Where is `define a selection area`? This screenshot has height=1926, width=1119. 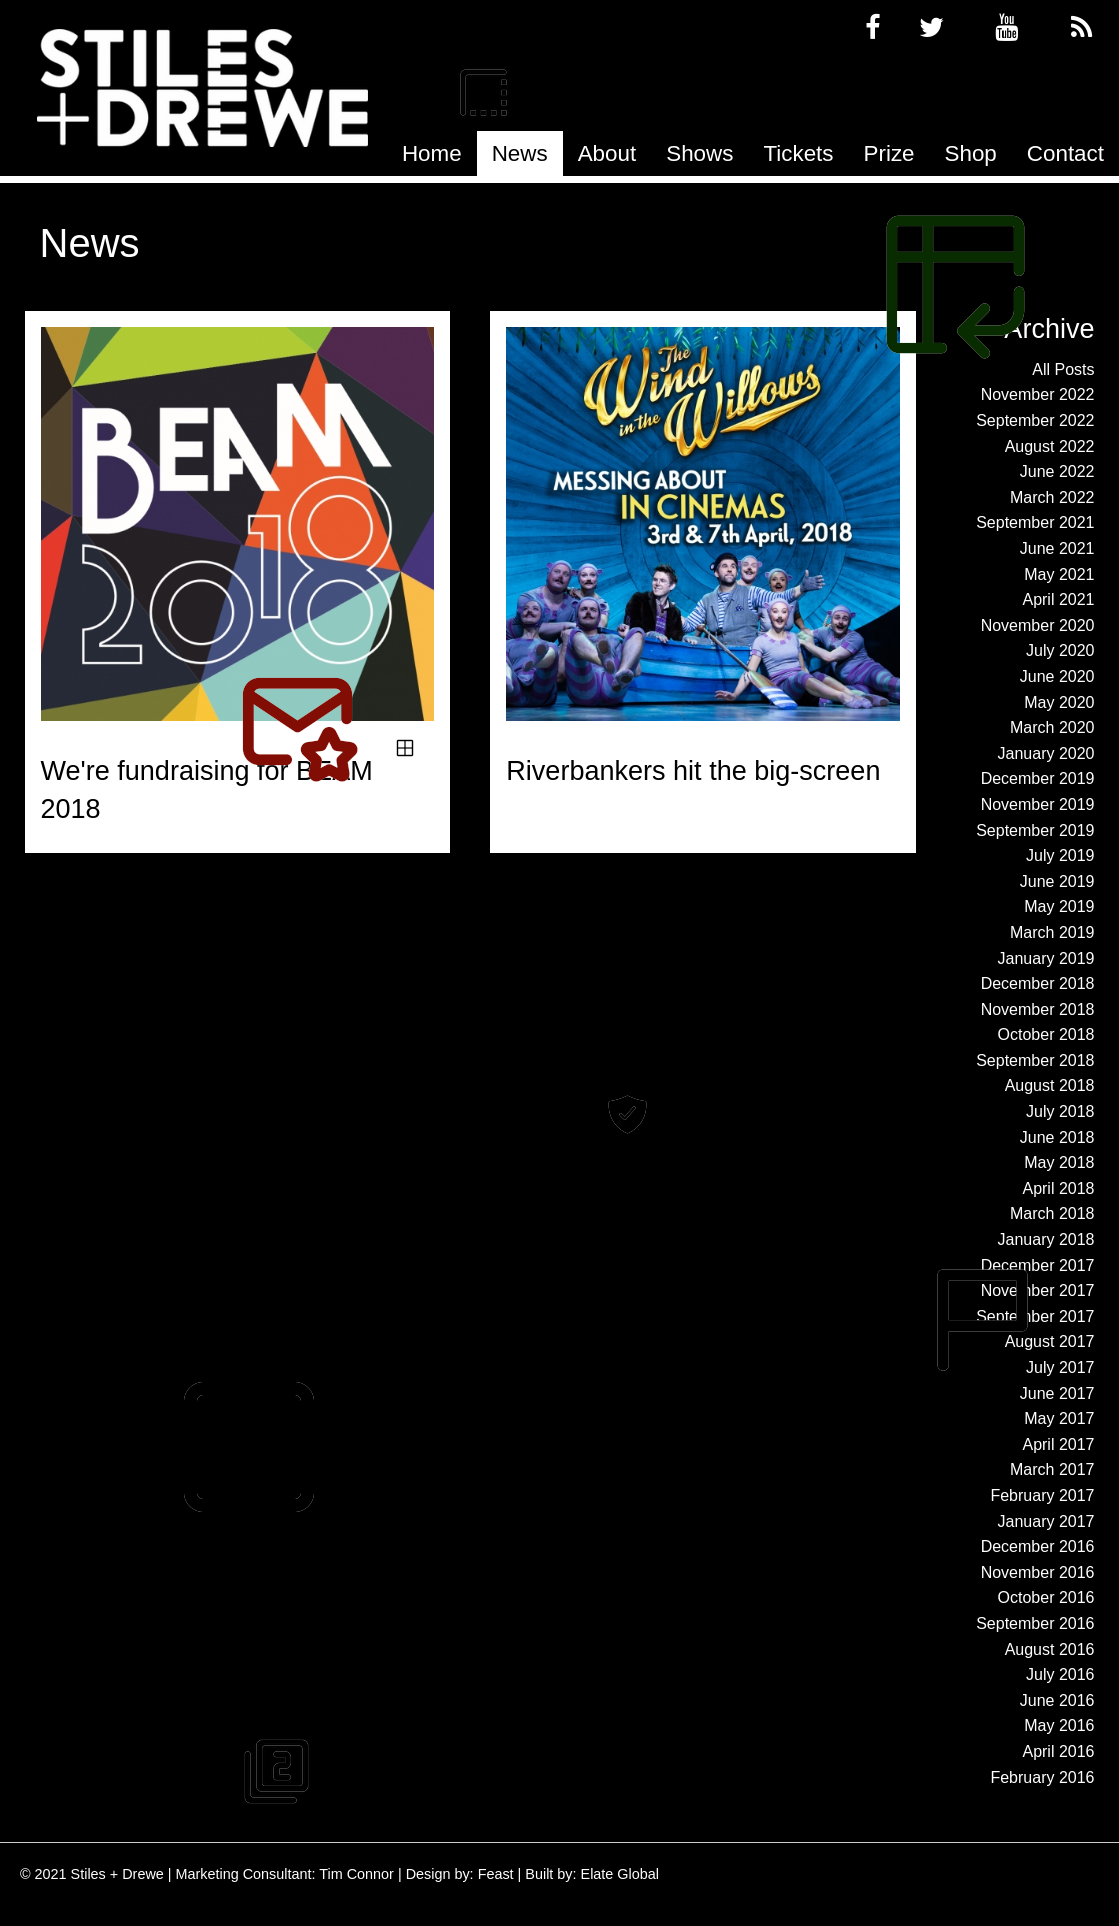
define a selection area is located at coordinates (249, 1447).